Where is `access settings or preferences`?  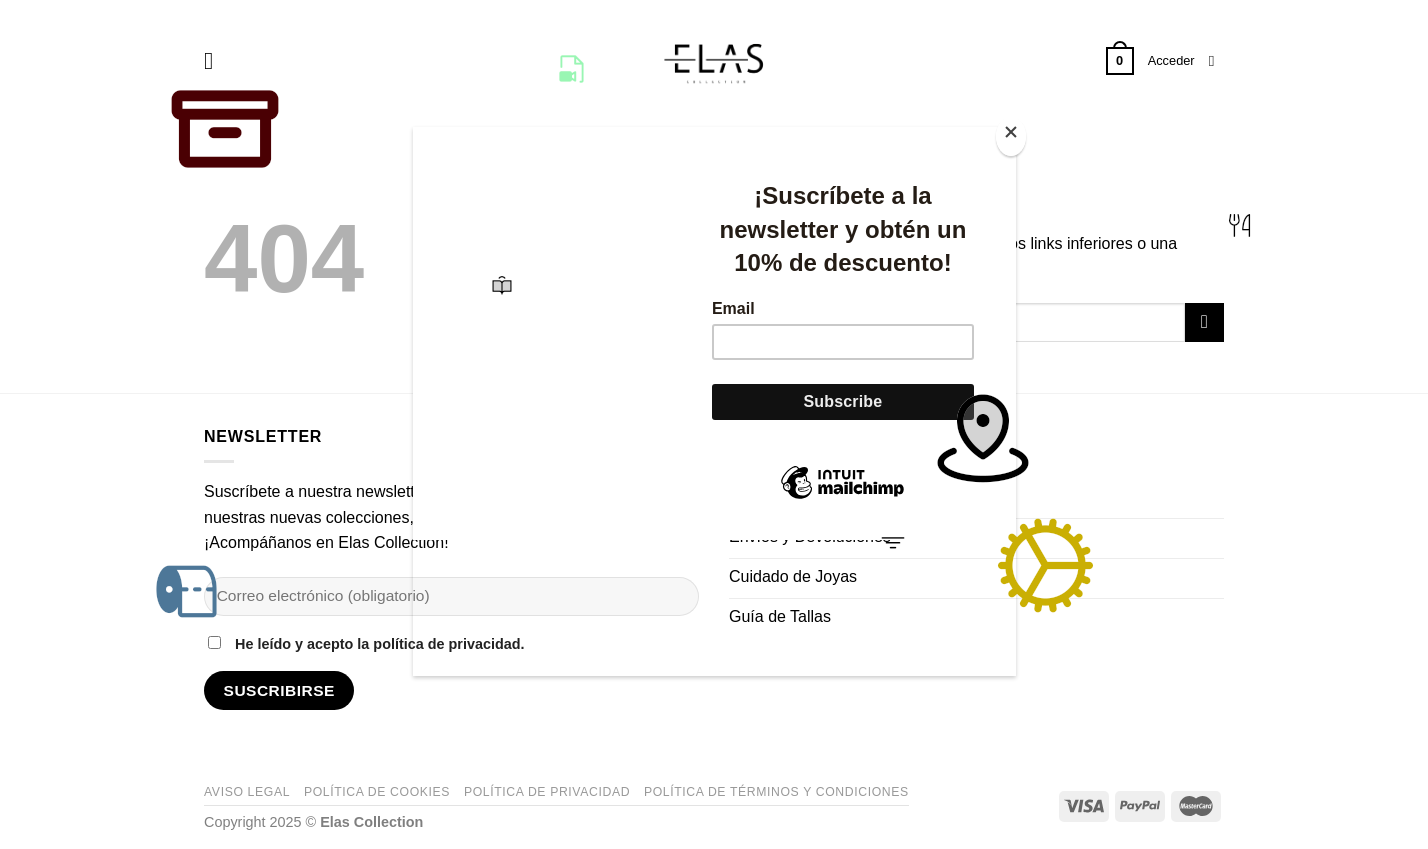
access settings or preferences is located at coordinates (1045, 565).